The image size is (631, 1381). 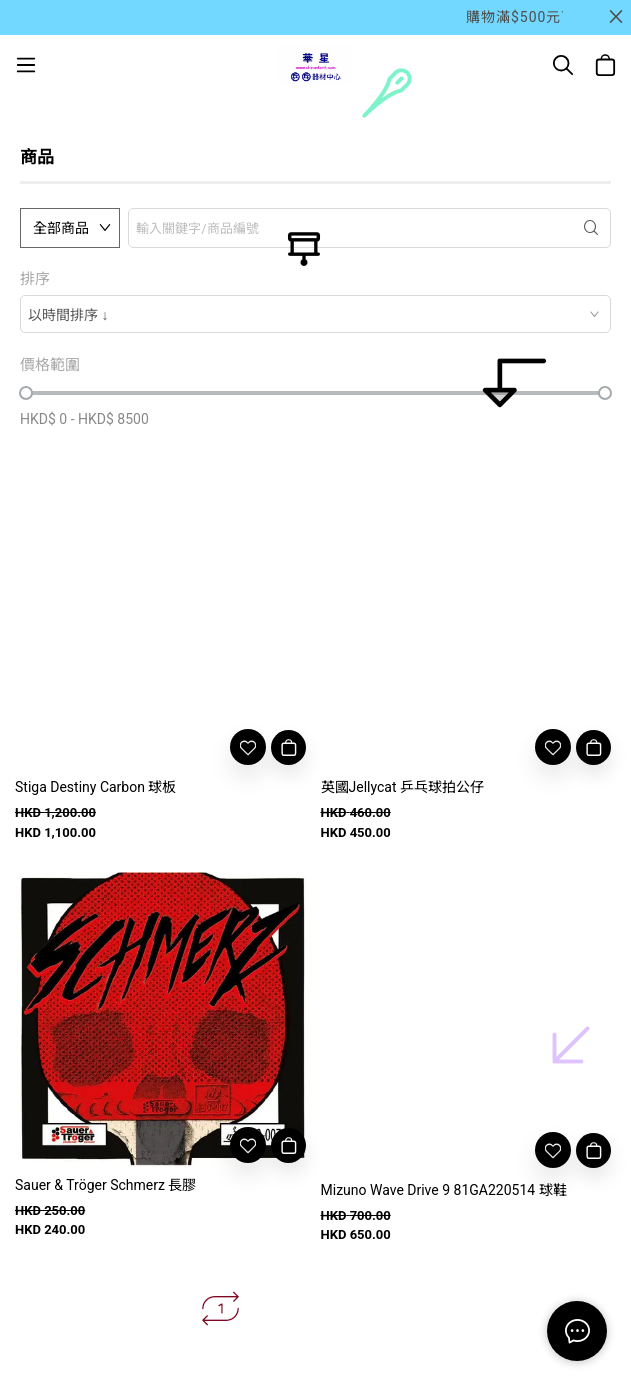 What do you see at coordinates (512, 378) in the screenshot?
I see `go back and down in navigation` at bounding box center [512, 378].